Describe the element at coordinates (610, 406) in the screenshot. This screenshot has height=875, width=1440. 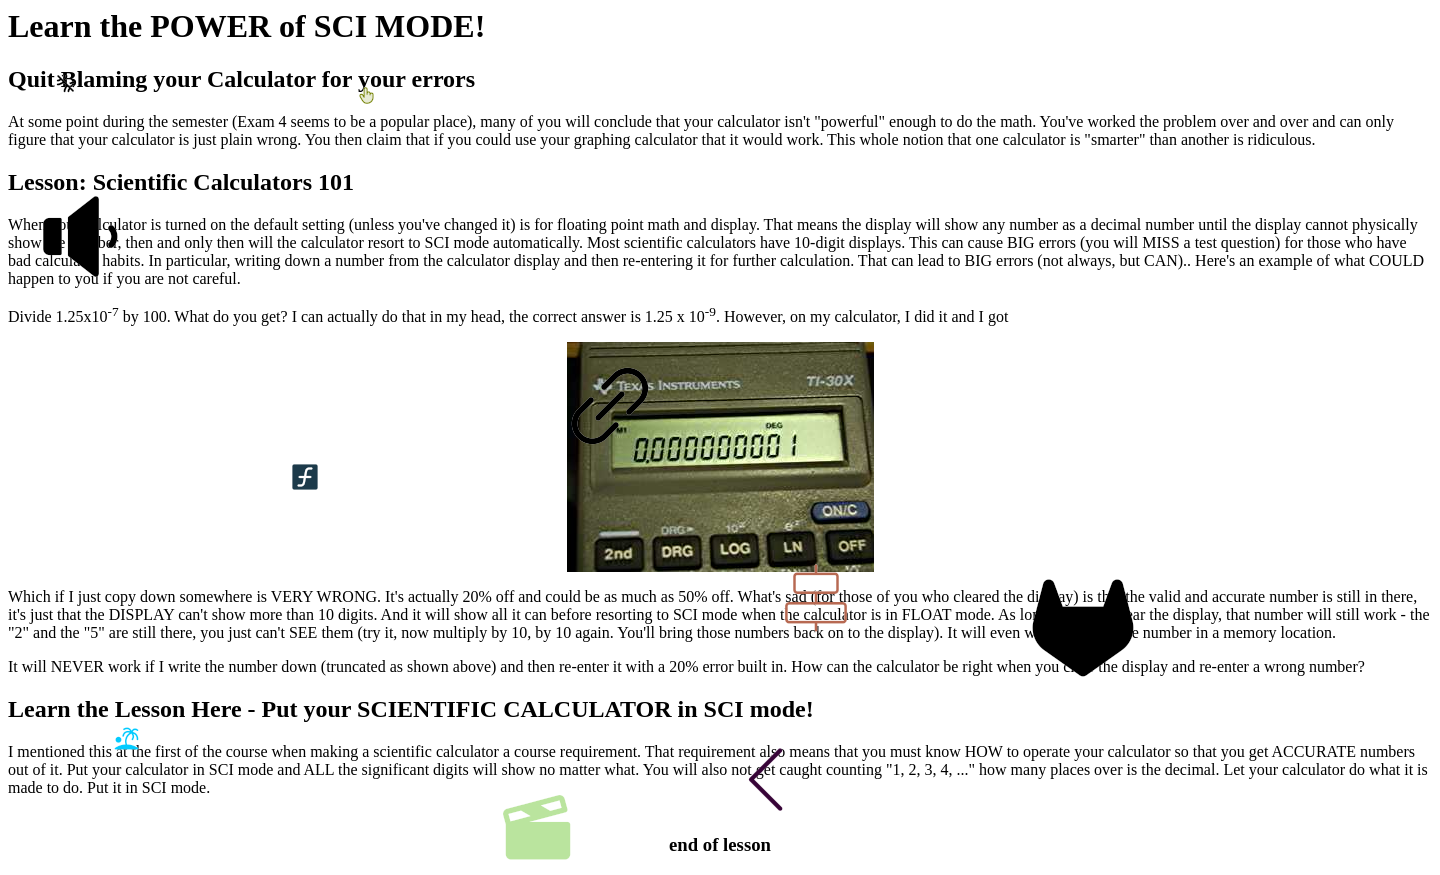
I see `copy link to clipboard` at that location.